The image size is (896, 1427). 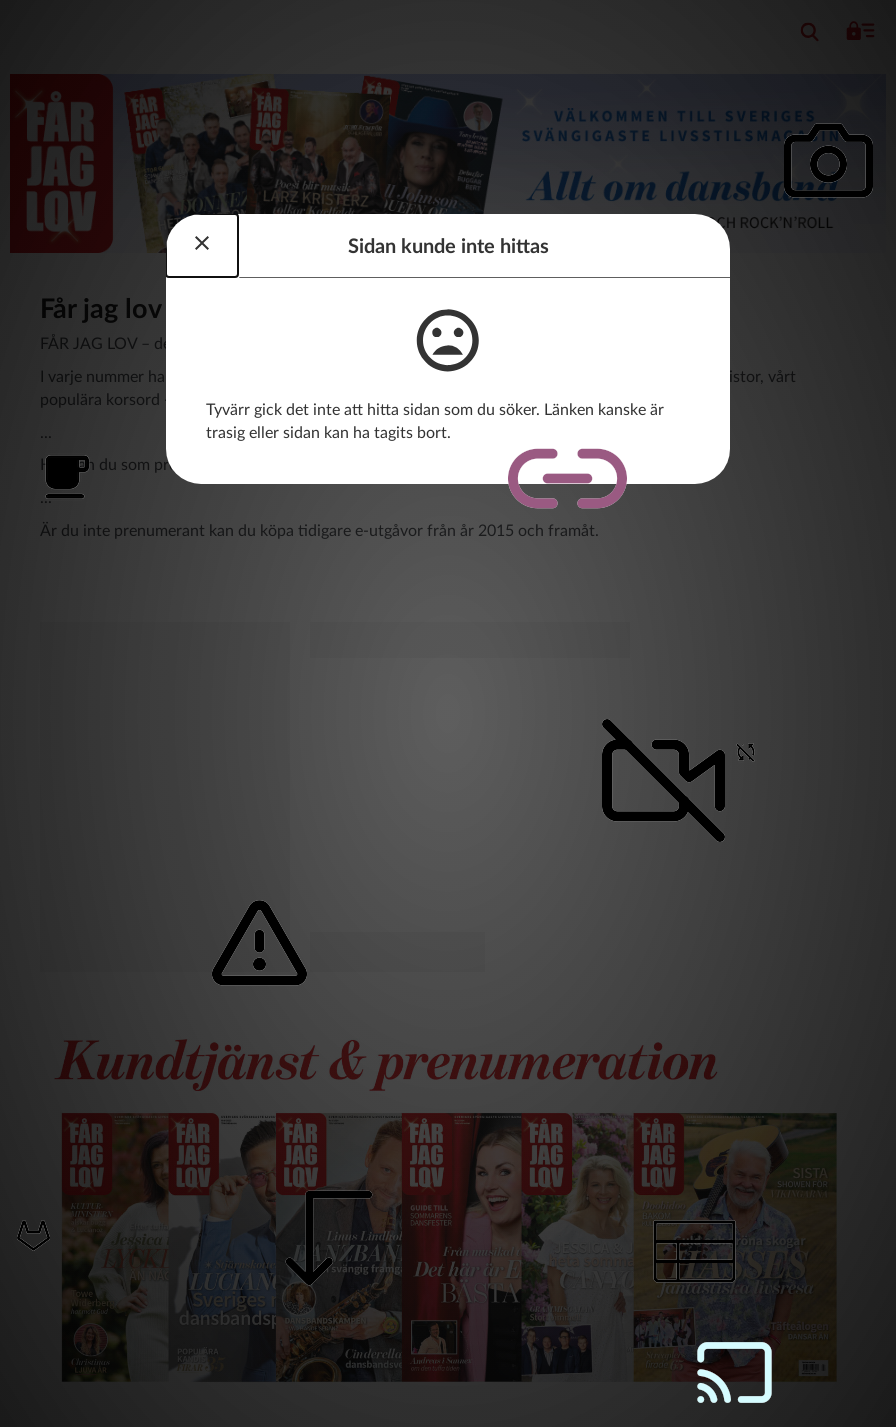 What do you see at coordinates (663, 780) in the screenshot?
I see `turn off camera or disable video` at bounding box center [663, 780].